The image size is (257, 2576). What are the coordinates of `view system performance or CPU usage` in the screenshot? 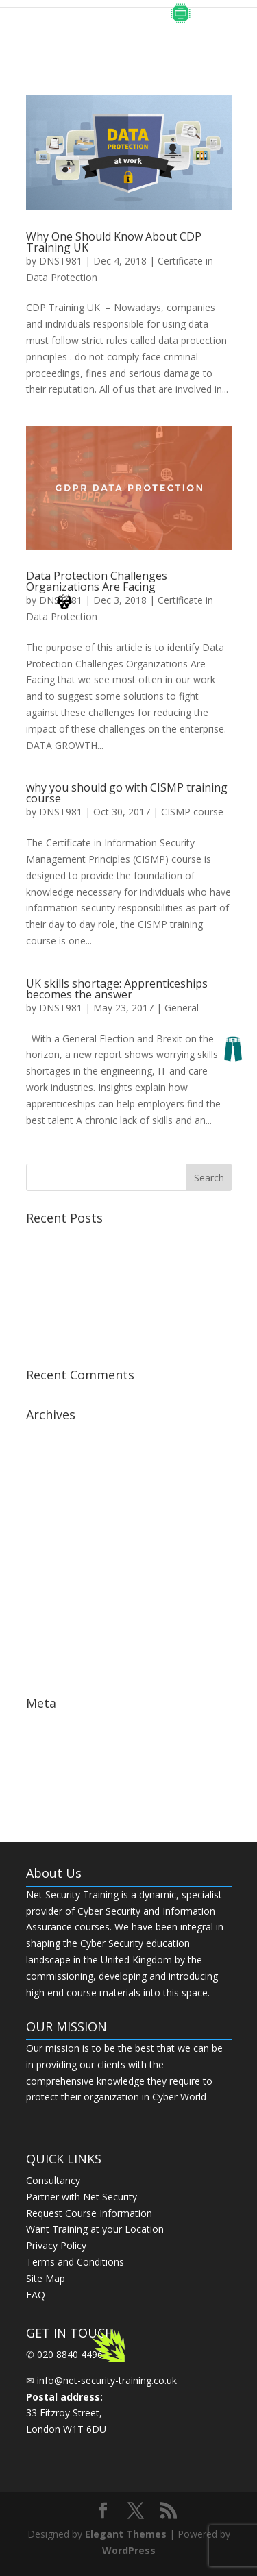 It's located at (180, 13).